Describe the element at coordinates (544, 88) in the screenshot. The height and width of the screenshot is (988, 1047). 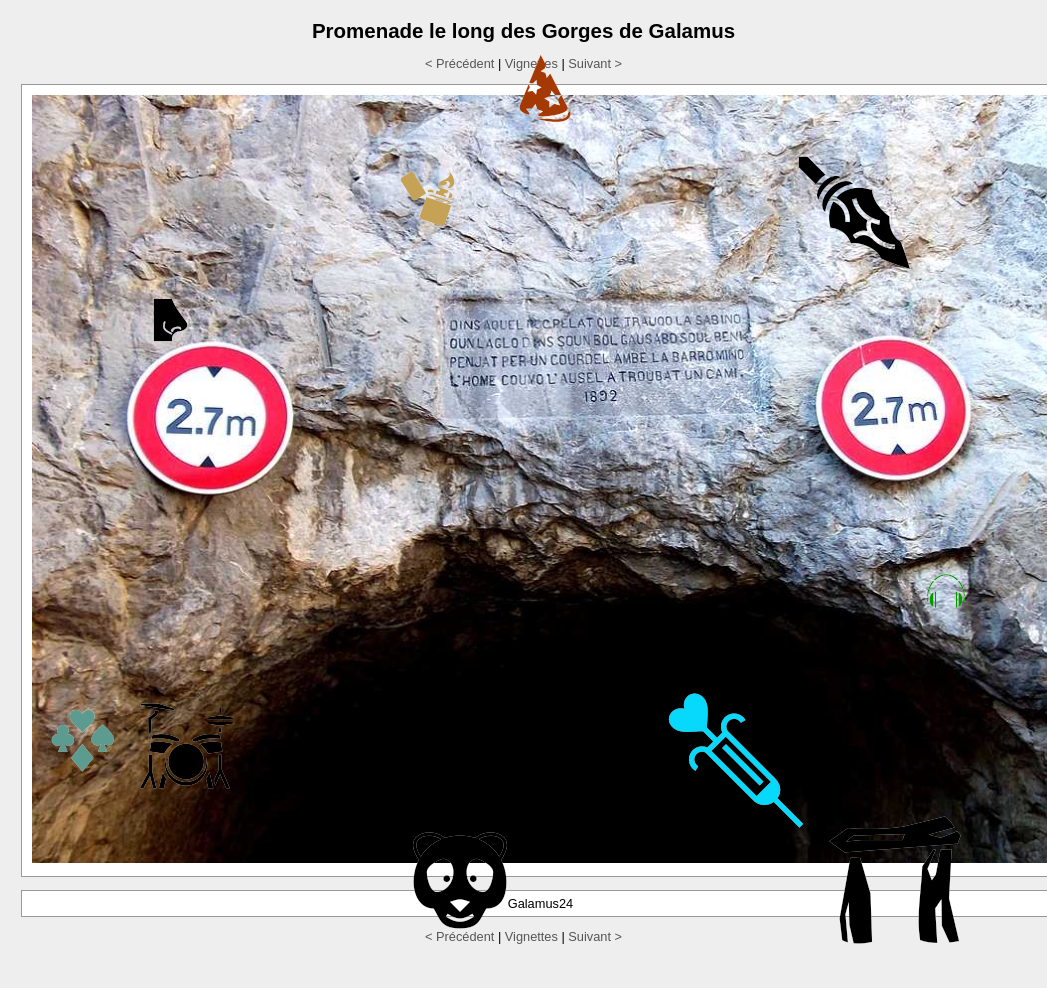
I see `indicates a celebration or birthday event` at that location.